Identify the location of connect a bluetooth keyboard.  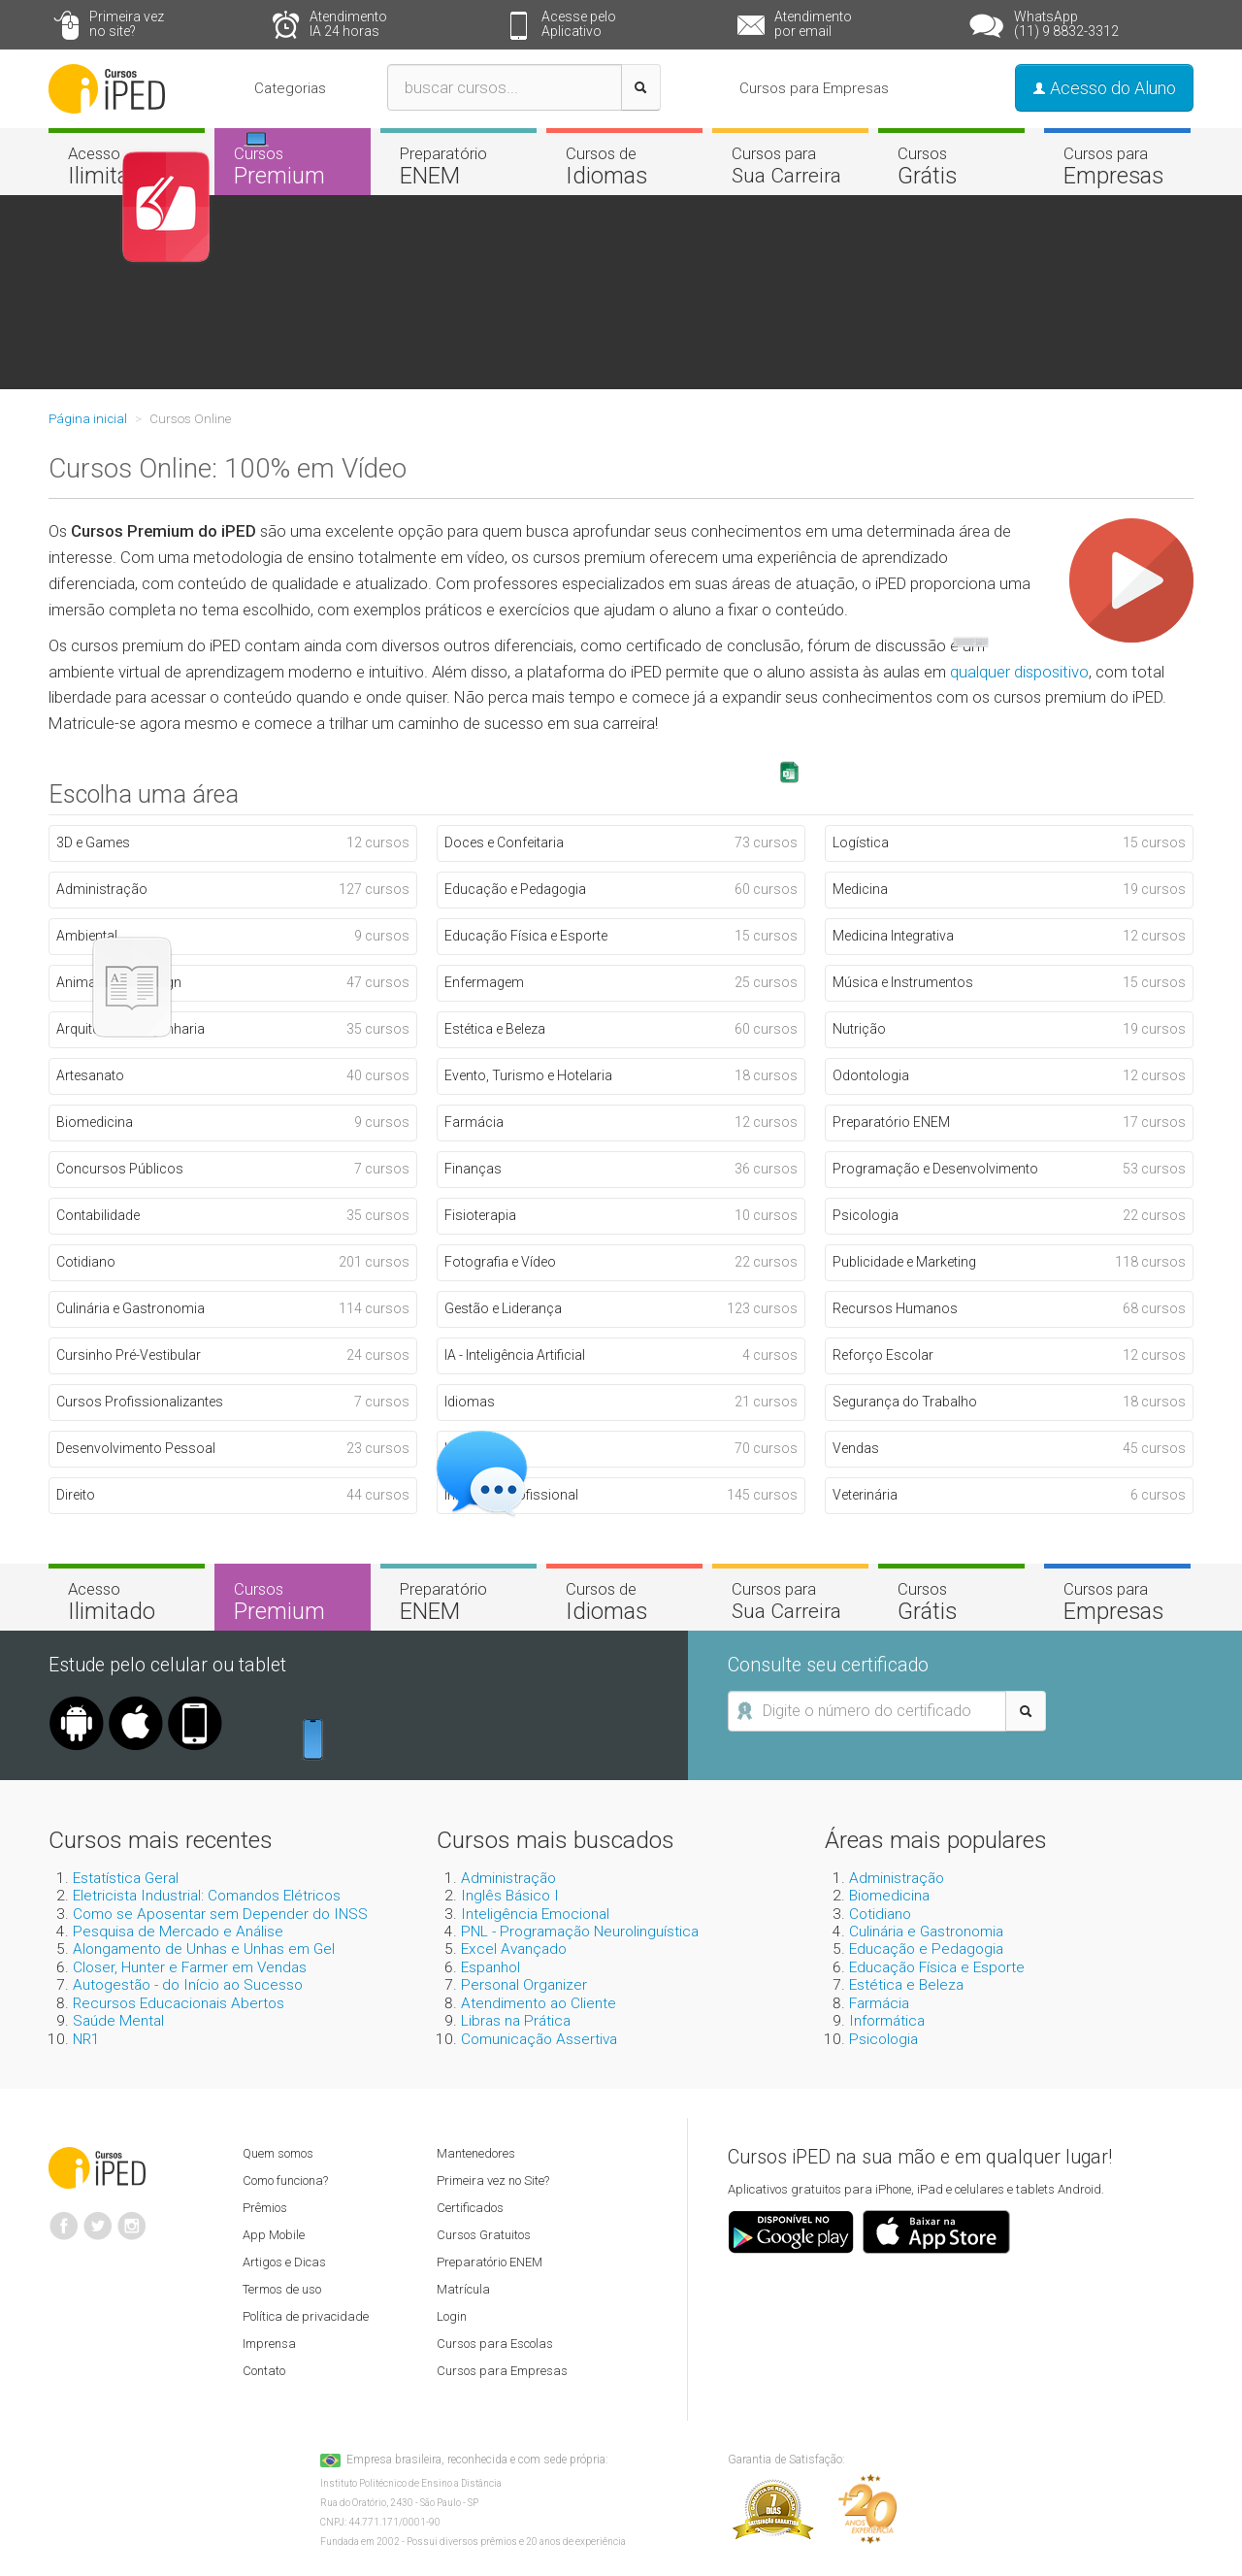
(970, 642).